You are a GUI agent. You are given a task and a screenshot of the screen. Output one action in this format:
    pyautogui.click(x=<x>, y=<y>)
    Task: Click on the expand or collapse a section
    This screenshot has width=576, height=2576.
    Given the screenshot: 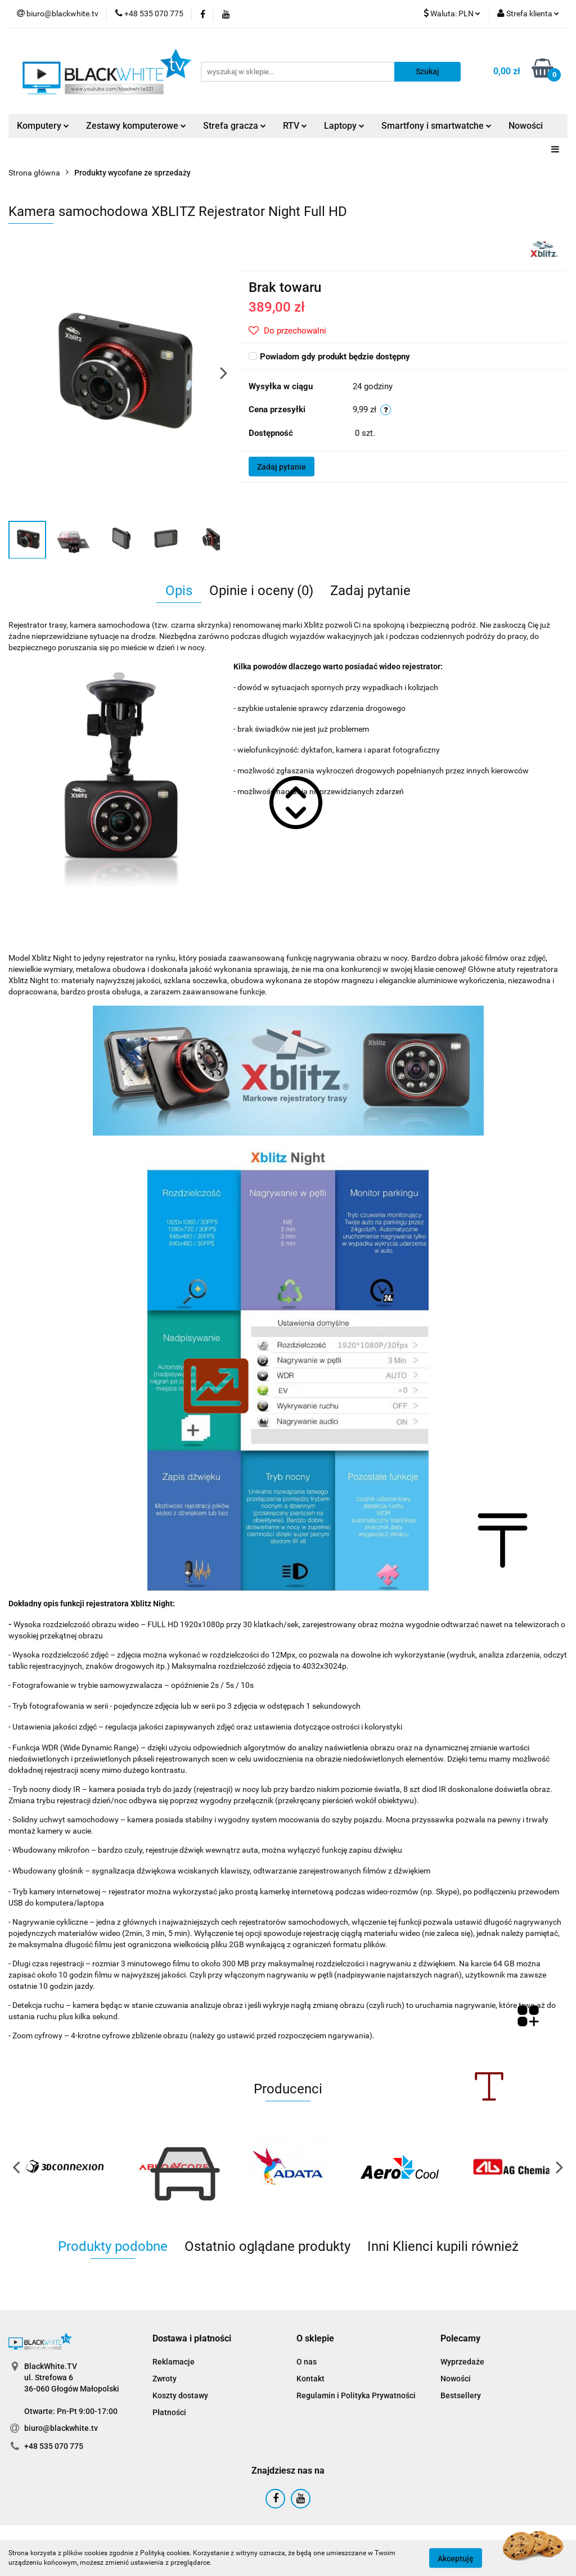 What is the action you would take?
    pyautogui.click(x=296, y=803)
    